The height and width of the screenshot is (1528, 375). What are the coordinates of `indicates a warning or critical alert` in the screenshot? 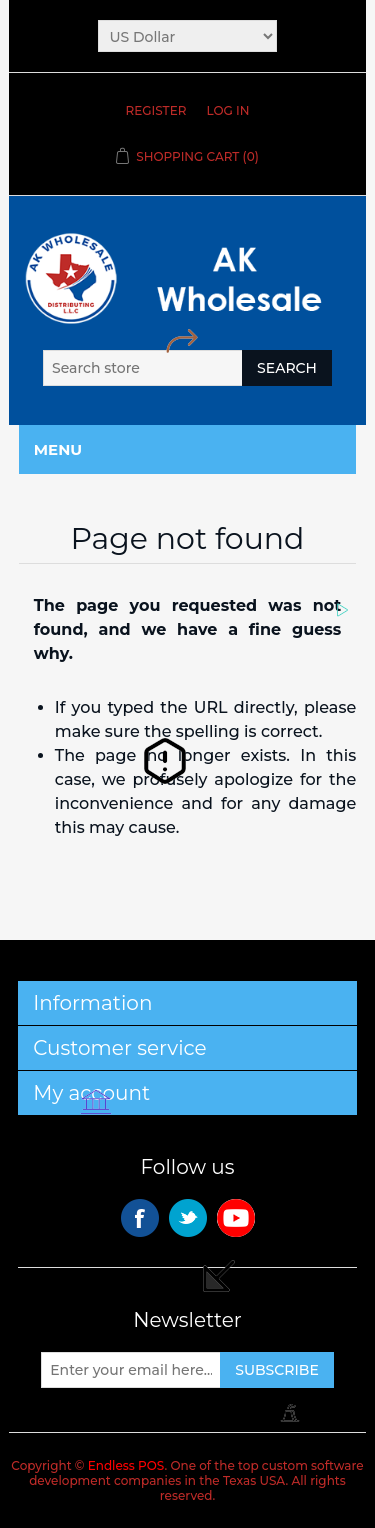 It's located at (165, 761).